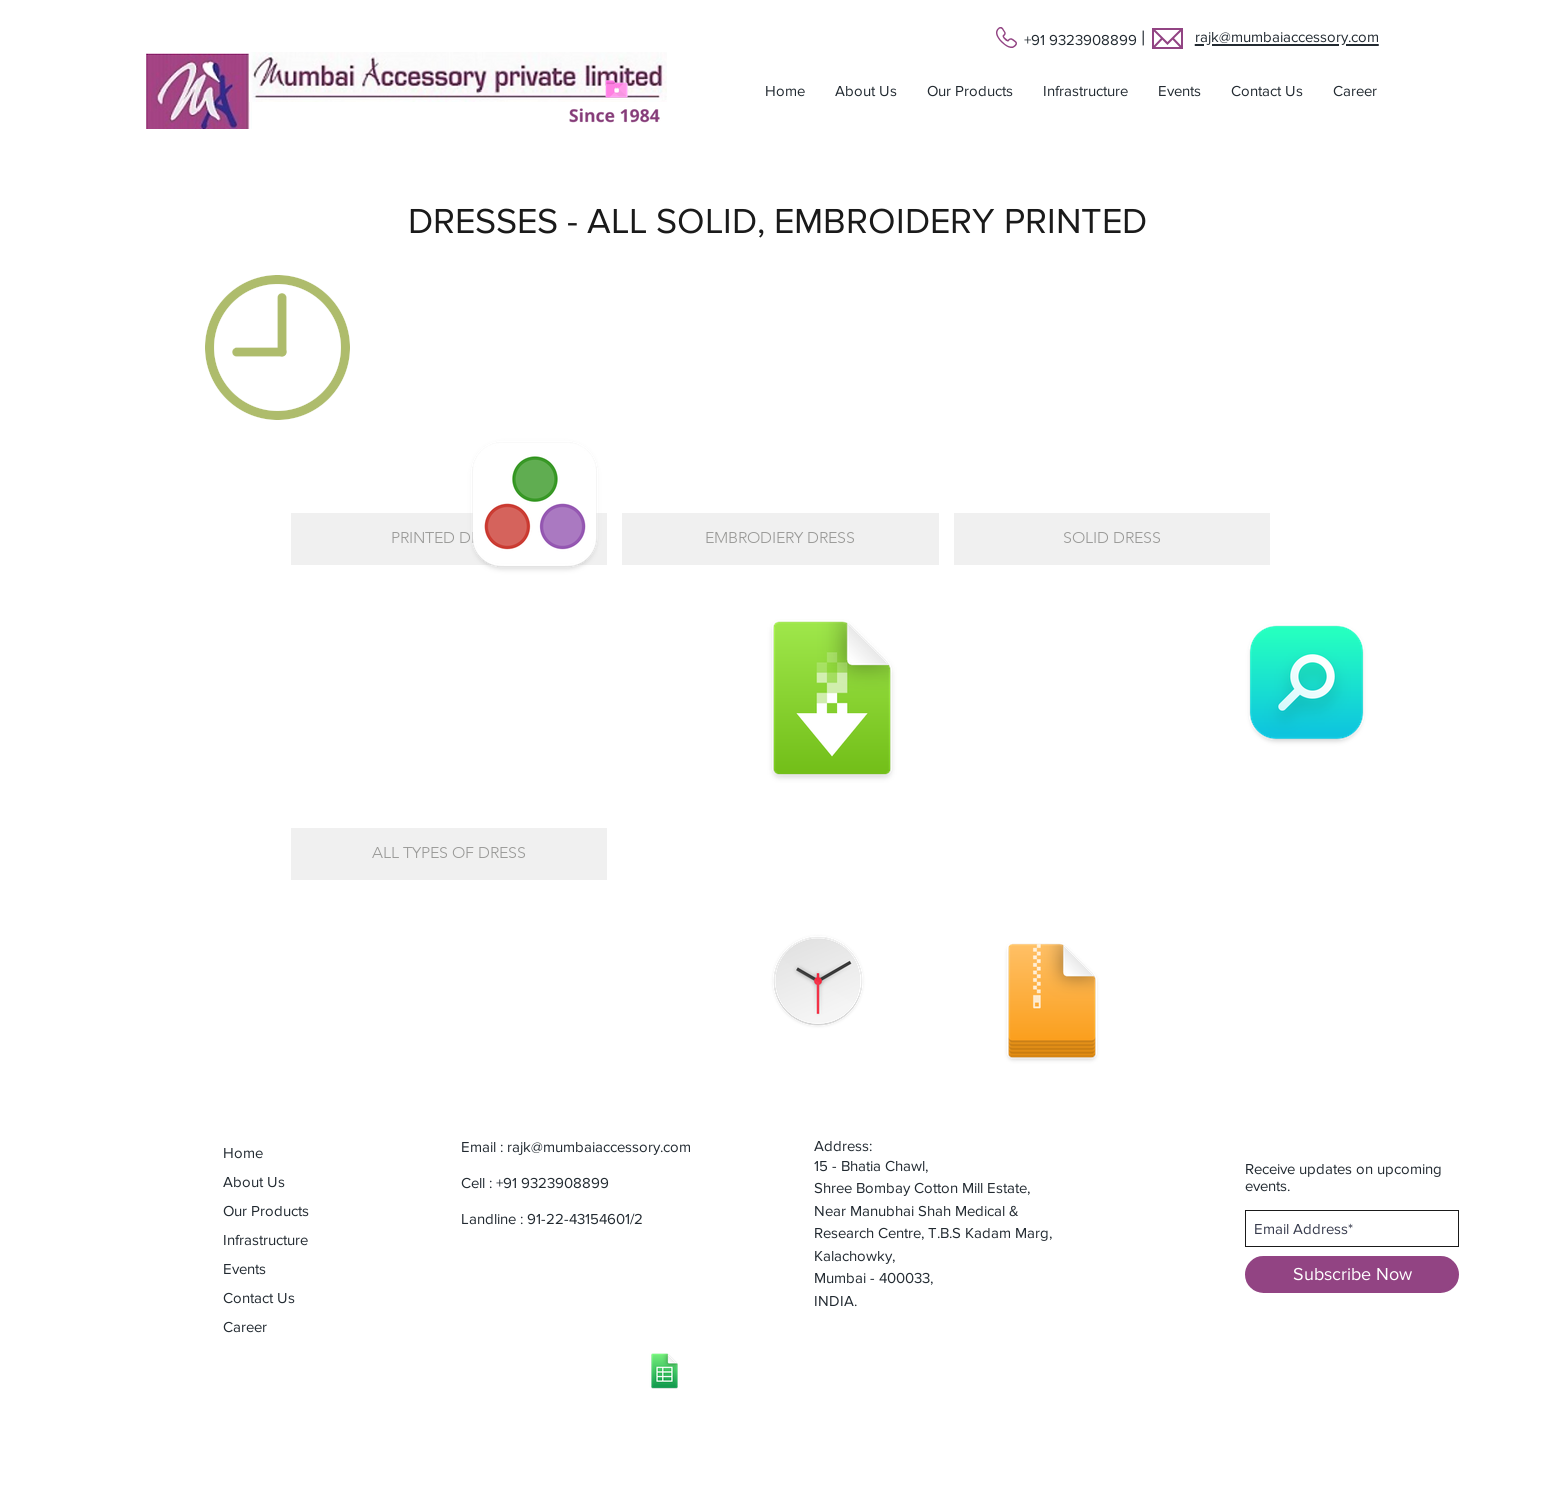  I want to click on access date and time settings, so click(818, 981).